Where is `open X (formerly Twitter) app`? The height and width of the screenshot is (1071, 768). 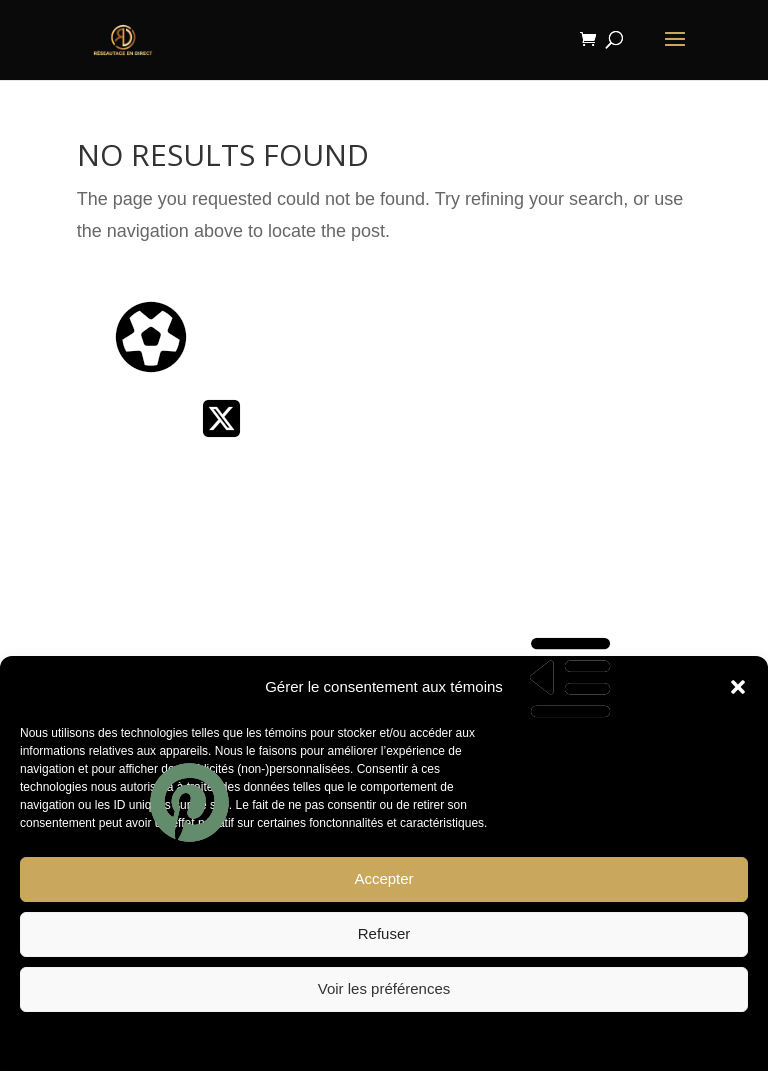
open X (formerly Twitter) app is located at coordinates (221, 418).